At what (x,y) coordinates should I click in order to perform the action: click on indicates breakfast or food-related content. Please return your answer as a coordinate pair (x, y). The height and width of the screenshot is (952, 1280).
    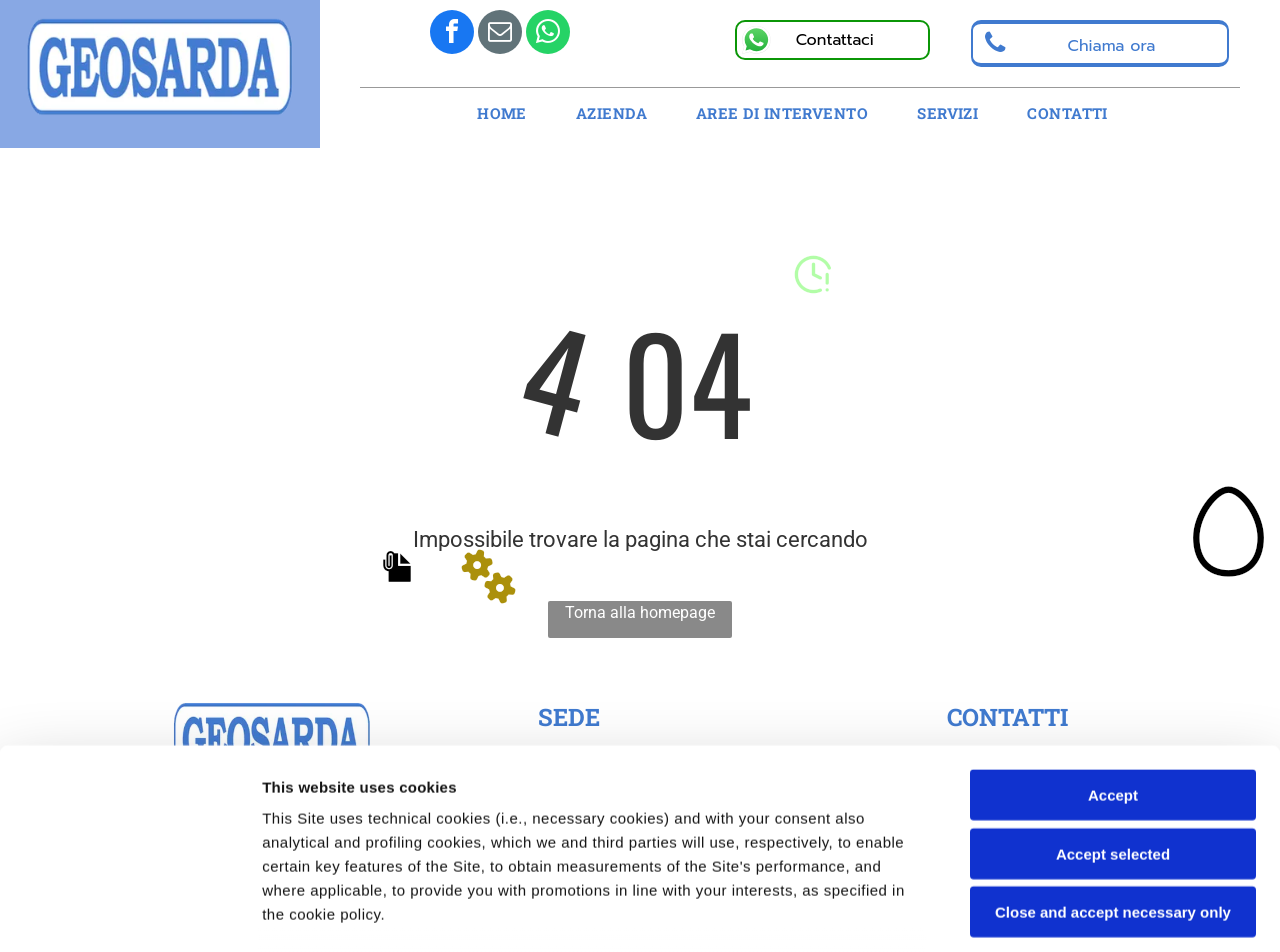
    Looking at the image, I should click on (1228, 531).